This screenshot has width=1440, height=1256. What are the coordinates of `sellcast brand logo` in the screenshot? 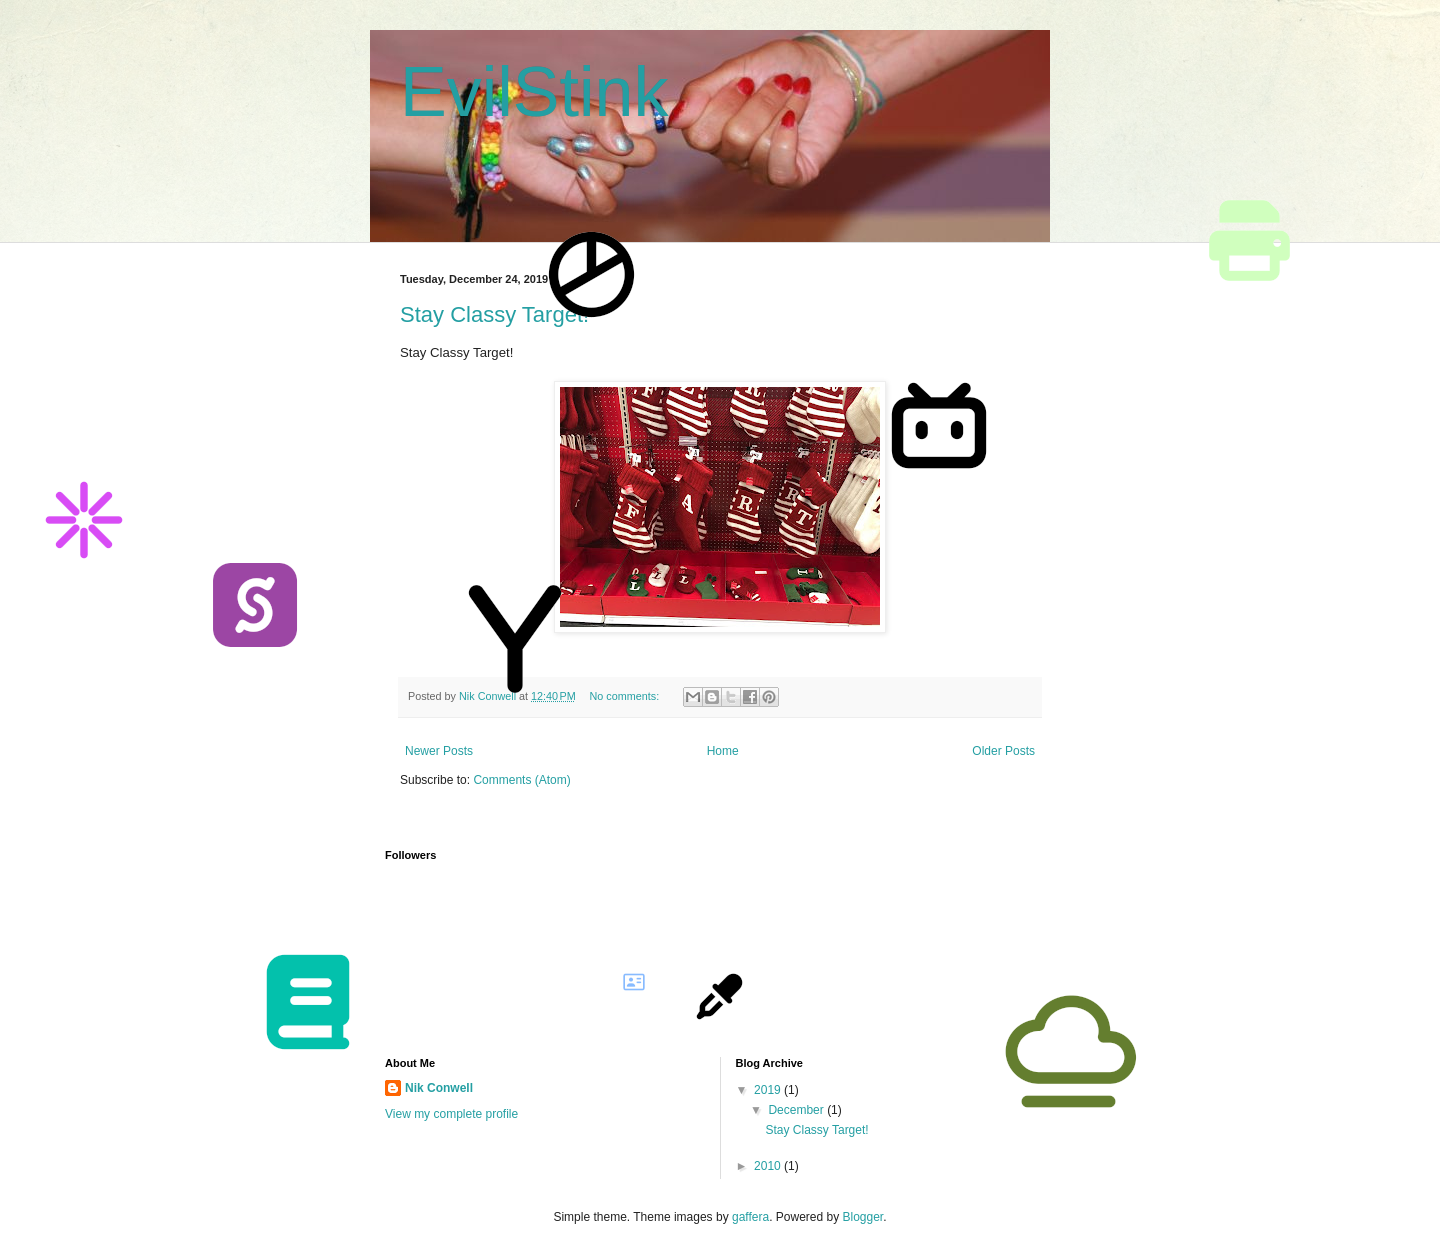 It's located at (255, 605).